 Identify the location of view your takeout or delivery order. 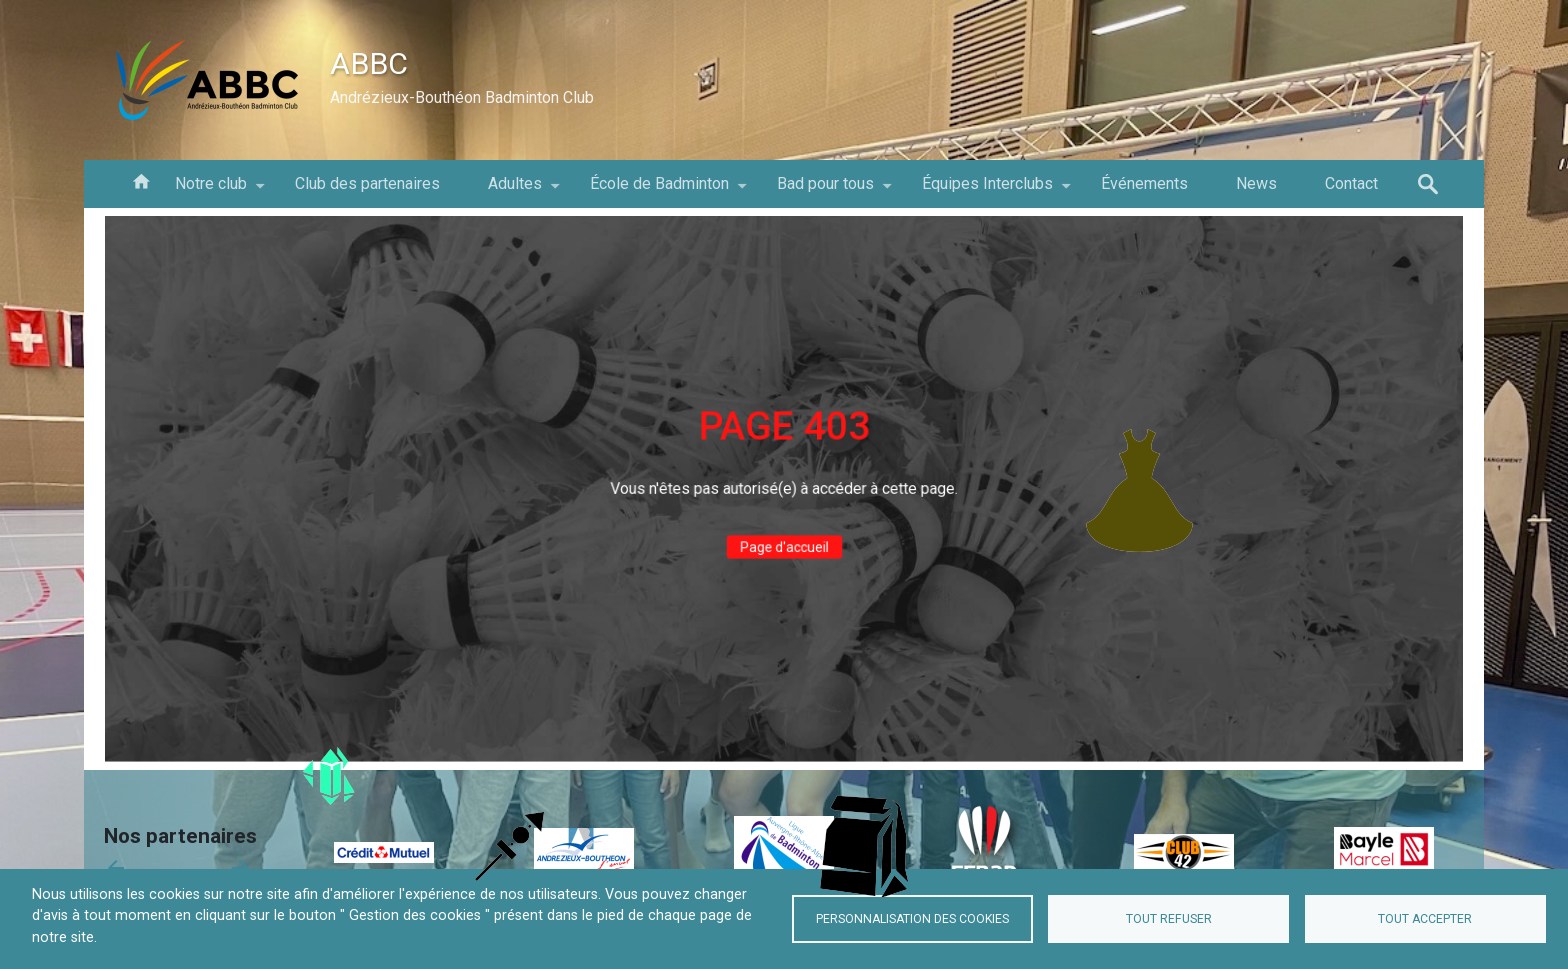
(866, 836).